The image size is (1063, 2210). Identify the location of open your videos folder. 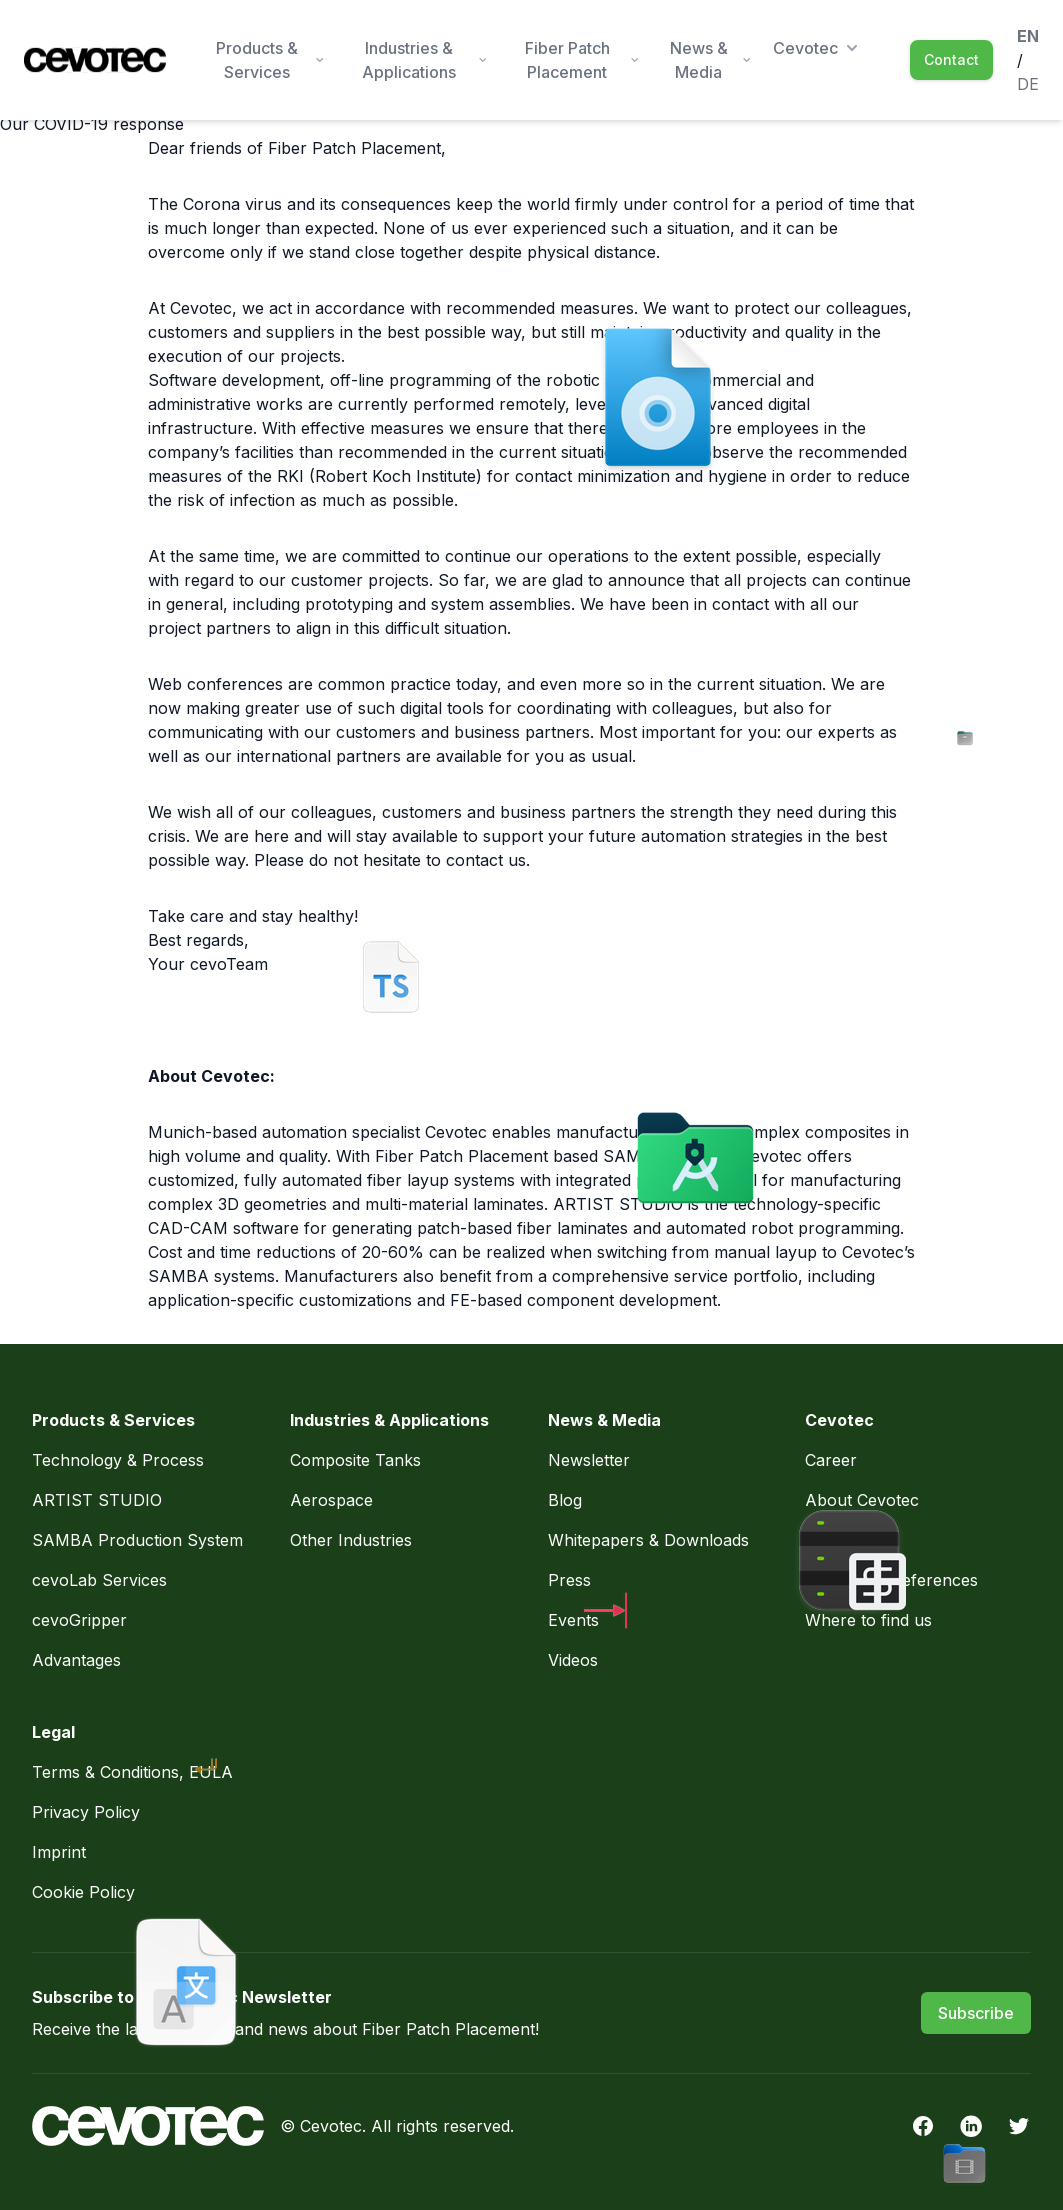
(964, 2163).